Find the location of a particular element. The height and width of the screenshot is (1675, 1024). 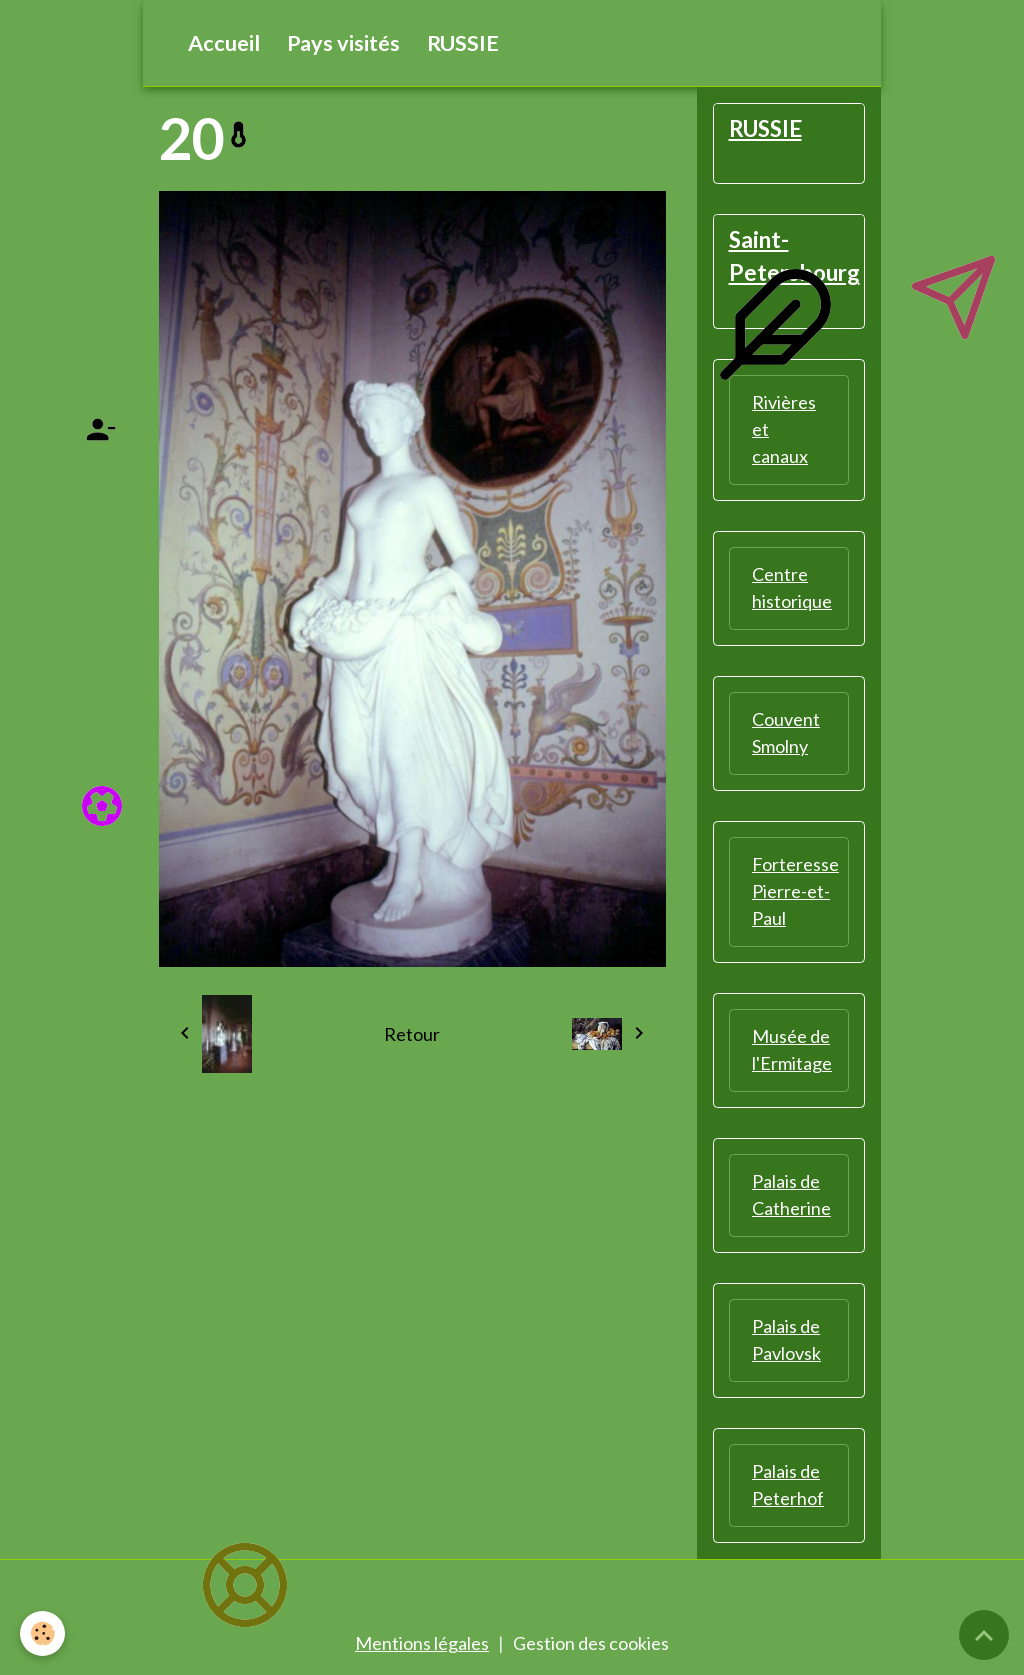

compose a new message or note is located at coordinates (775, 324).